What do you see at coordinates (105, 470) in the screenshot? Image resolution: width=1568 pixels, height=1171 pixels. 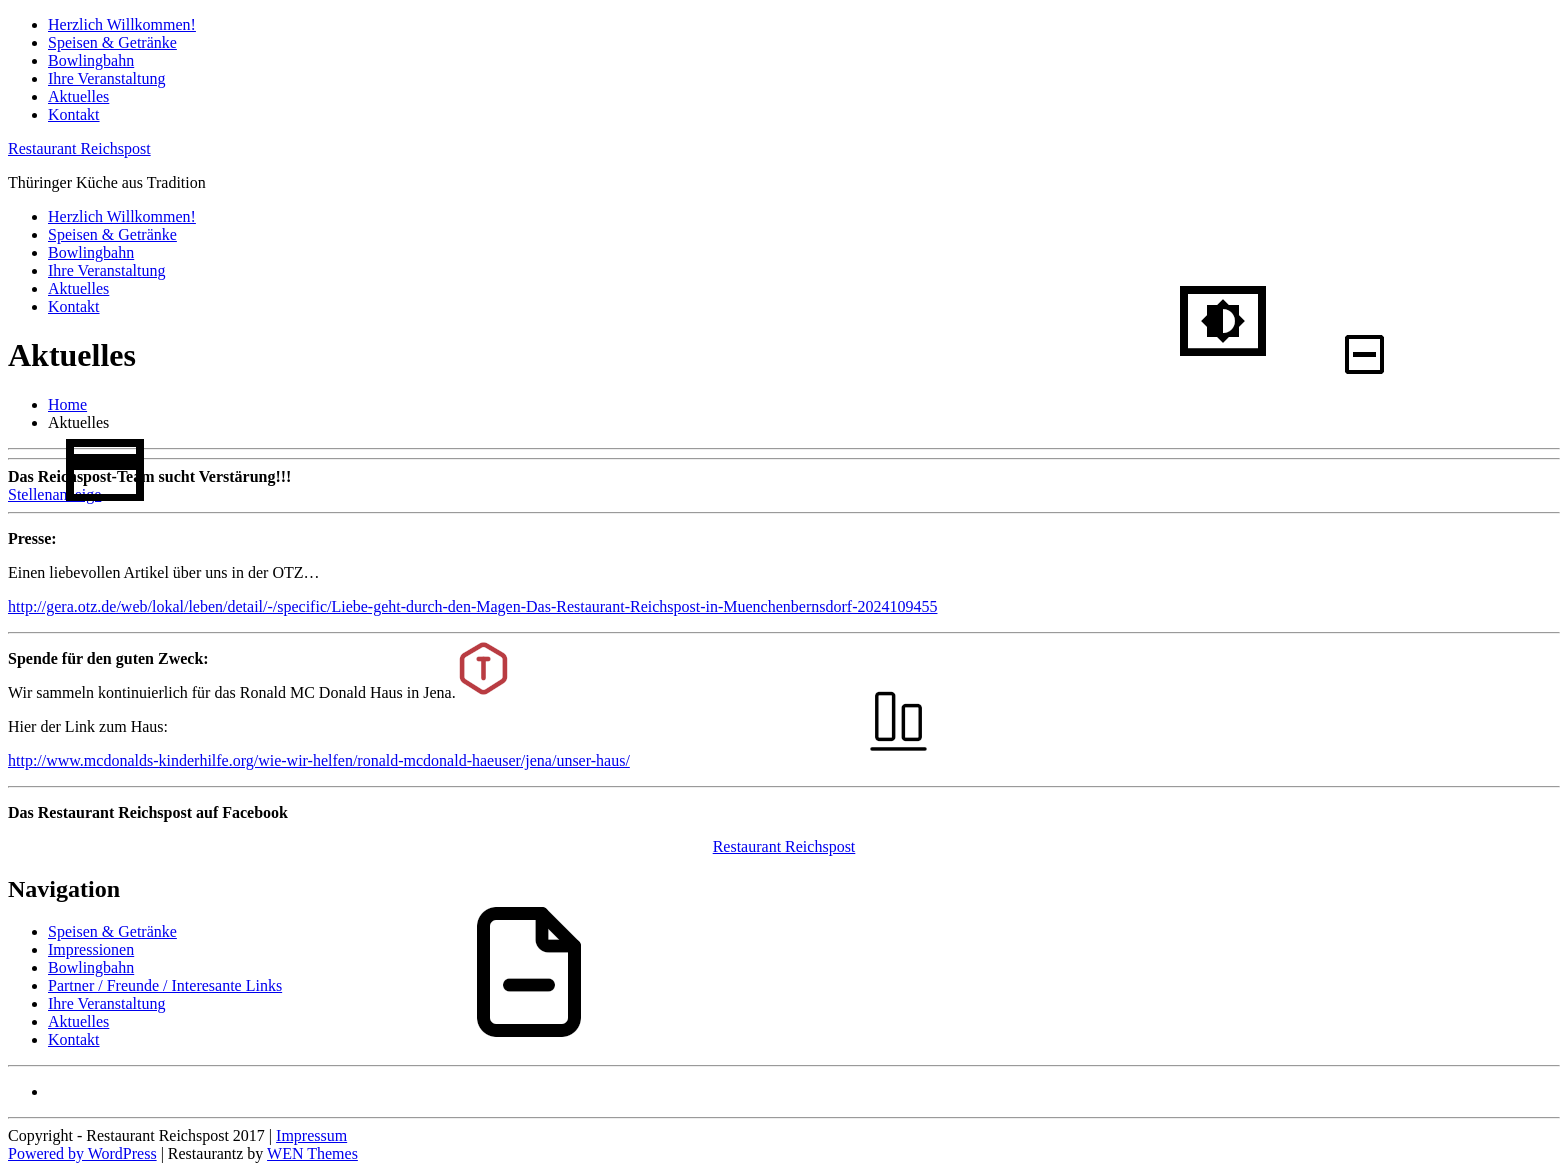 I see `access payment methods` at bounding box center [105, 470].